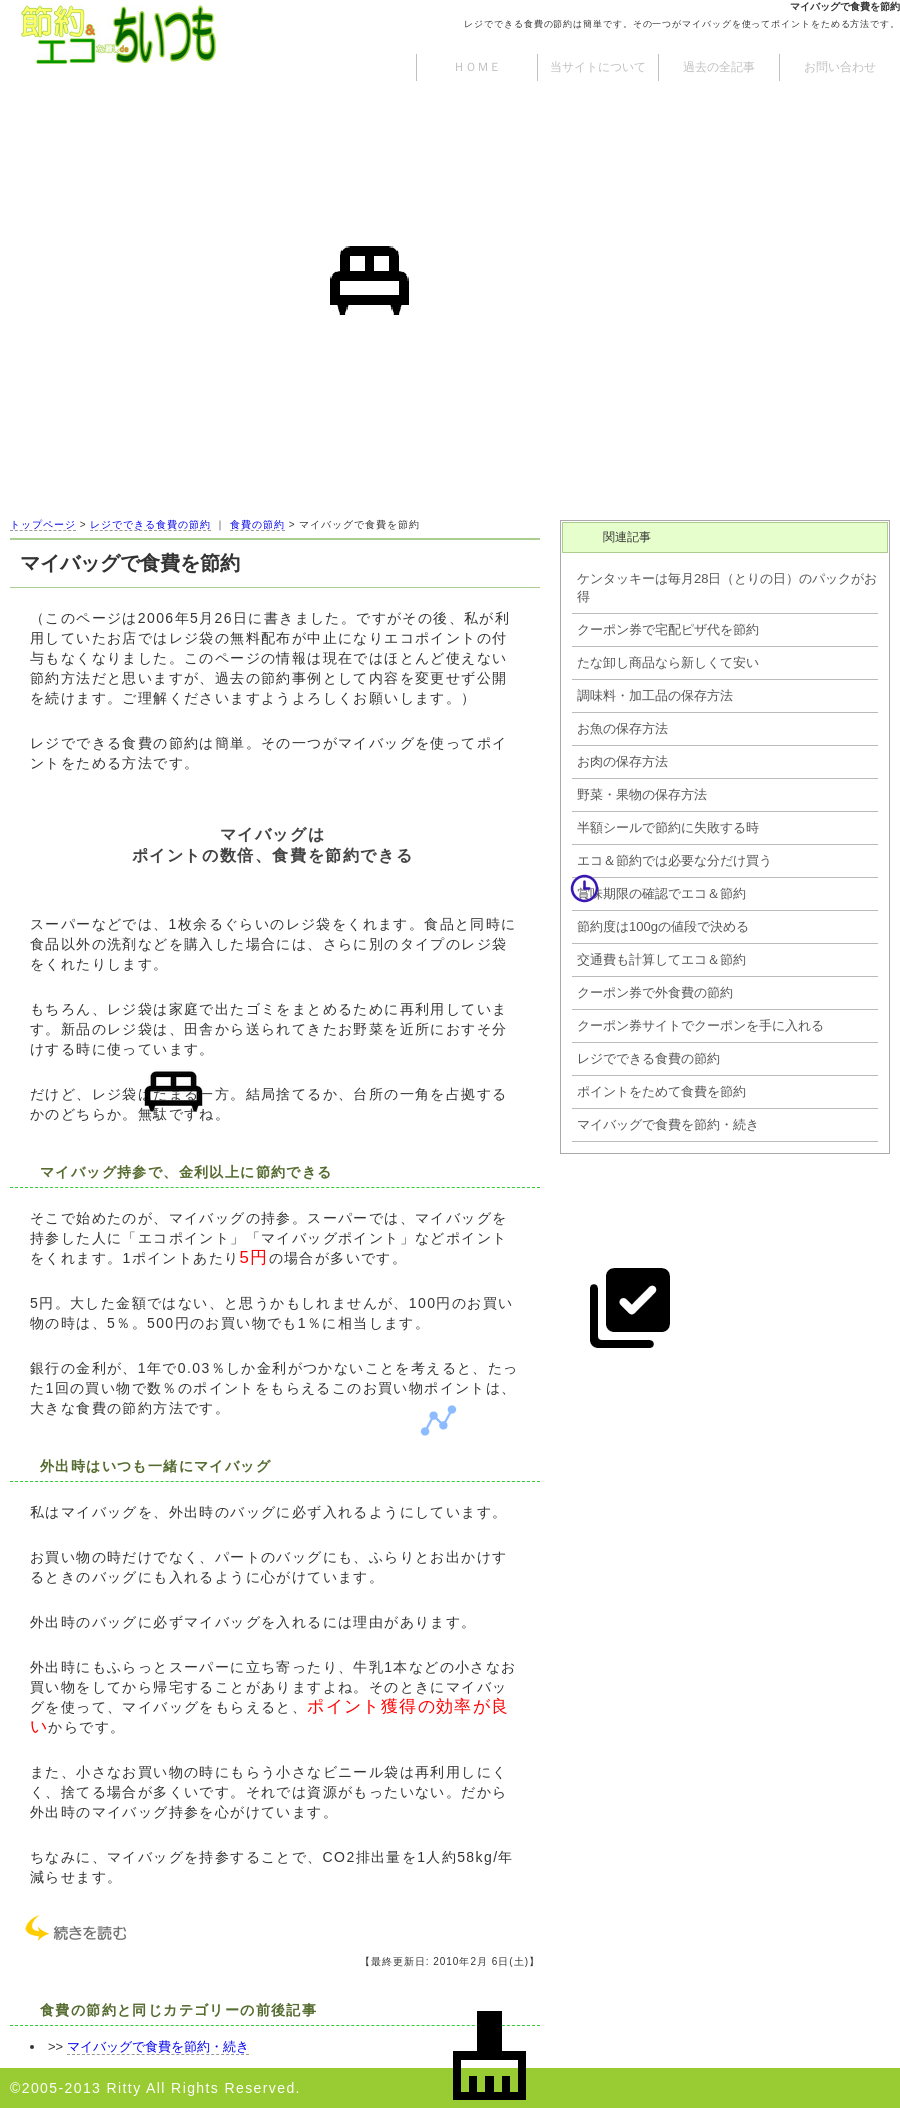  I want to click on view connected data points or analytics, so click(438, 1420).